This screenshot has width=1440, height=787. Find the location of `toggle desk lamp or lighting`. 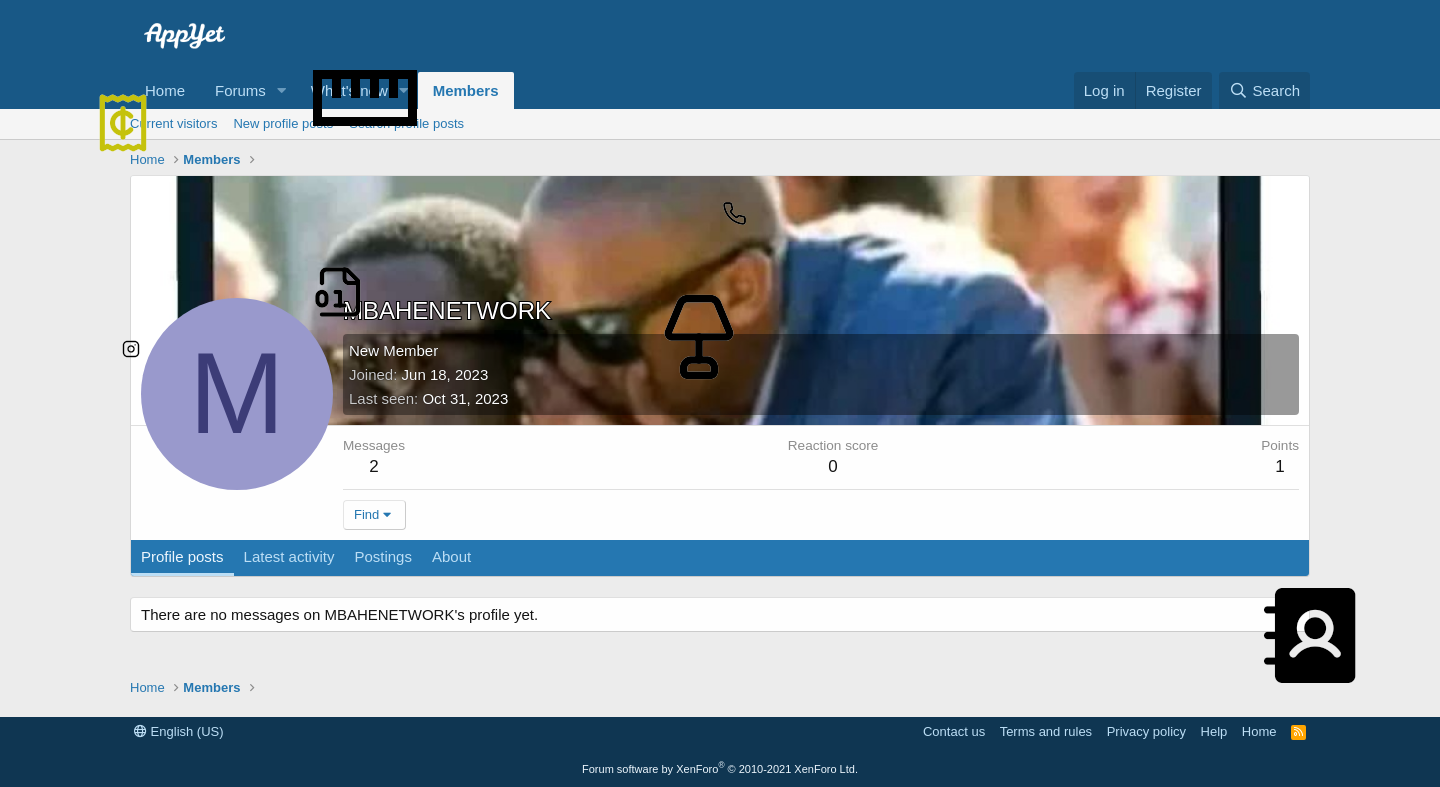

toggle desk lamp or lighting is located at coordinates (699, 337).